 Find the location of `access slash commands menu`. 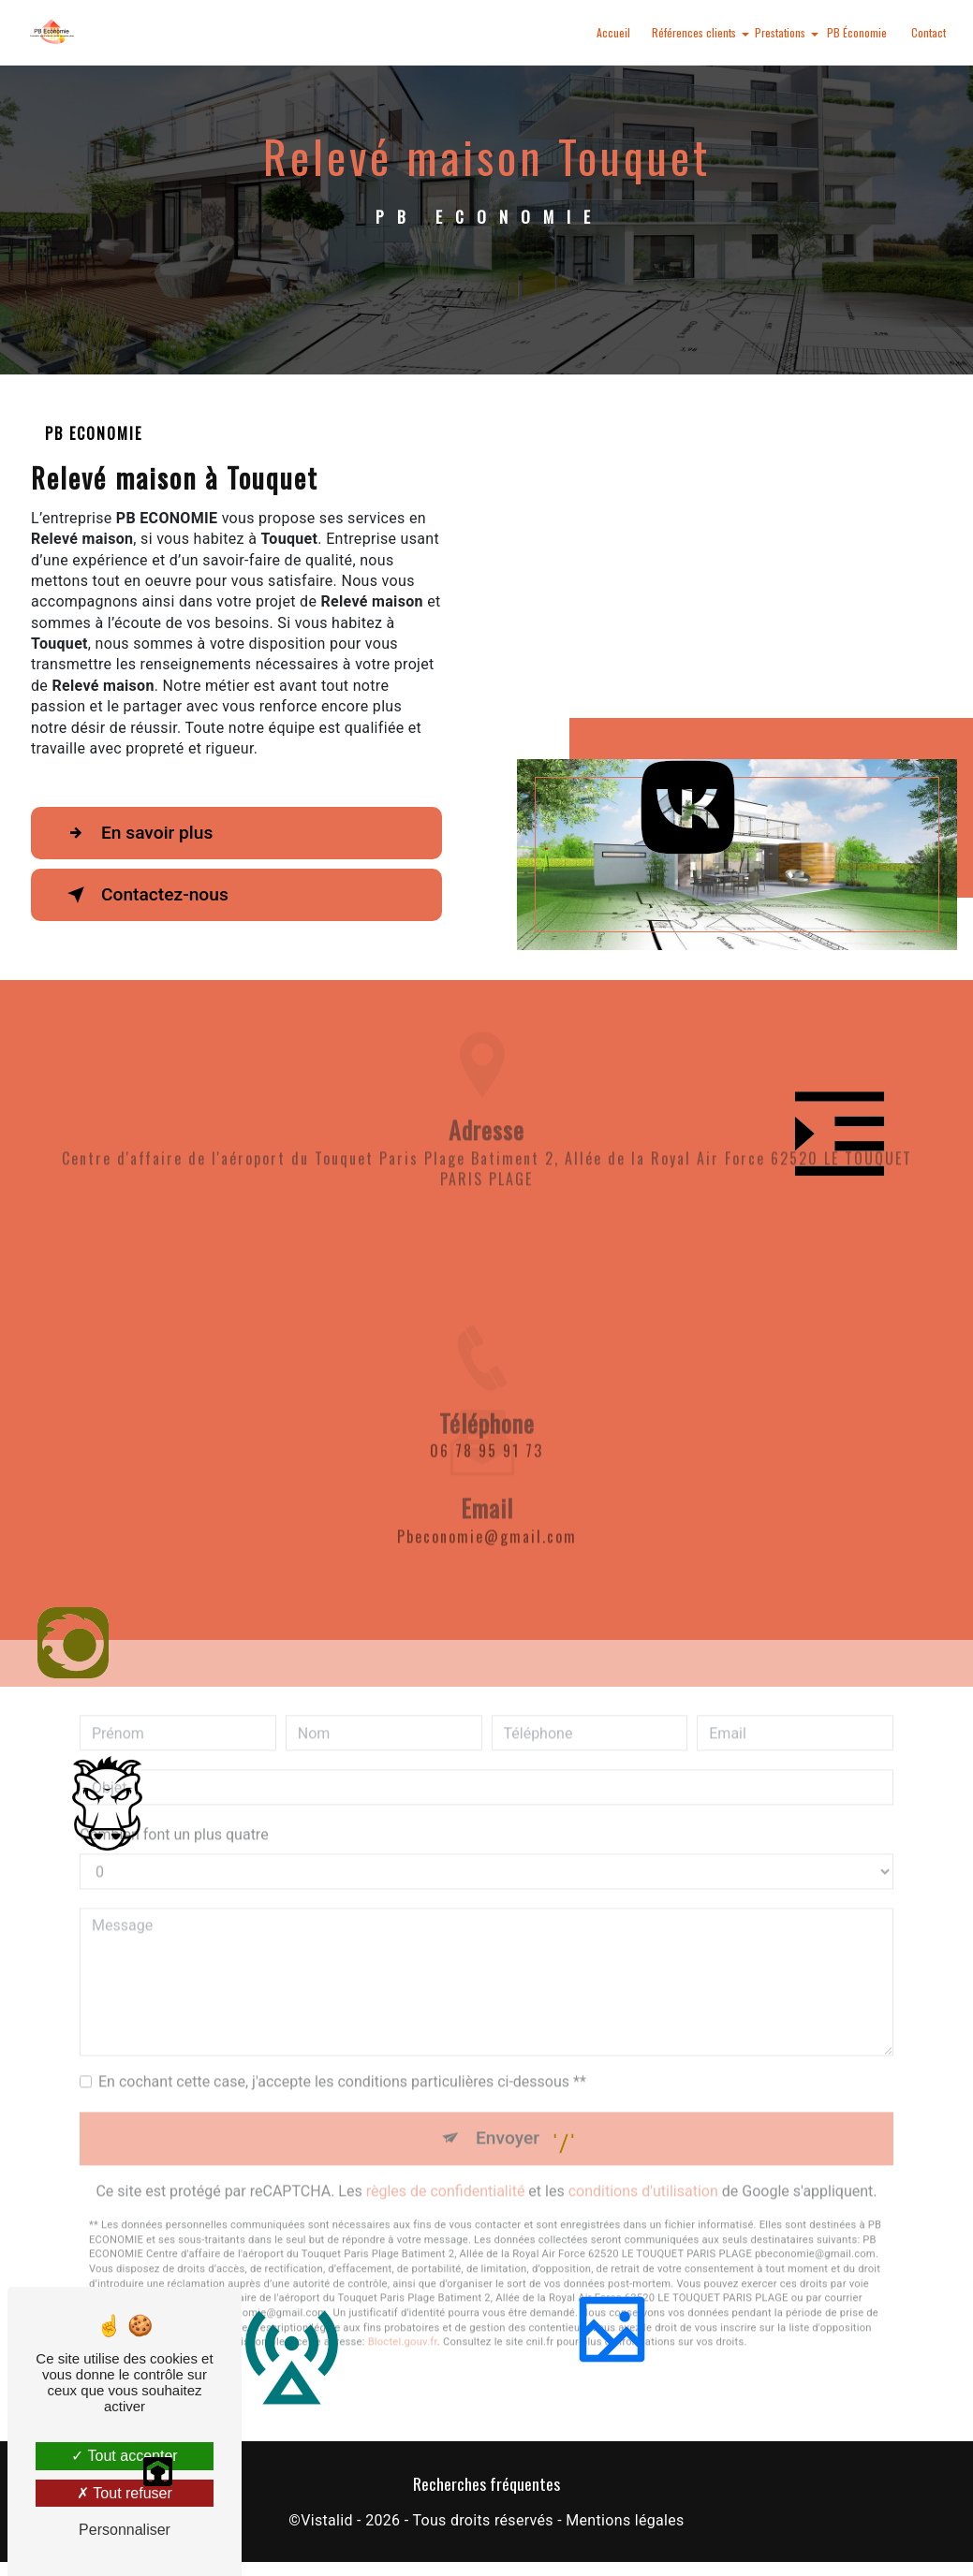

access slash commands menu is located at coordinates (564, 2144).